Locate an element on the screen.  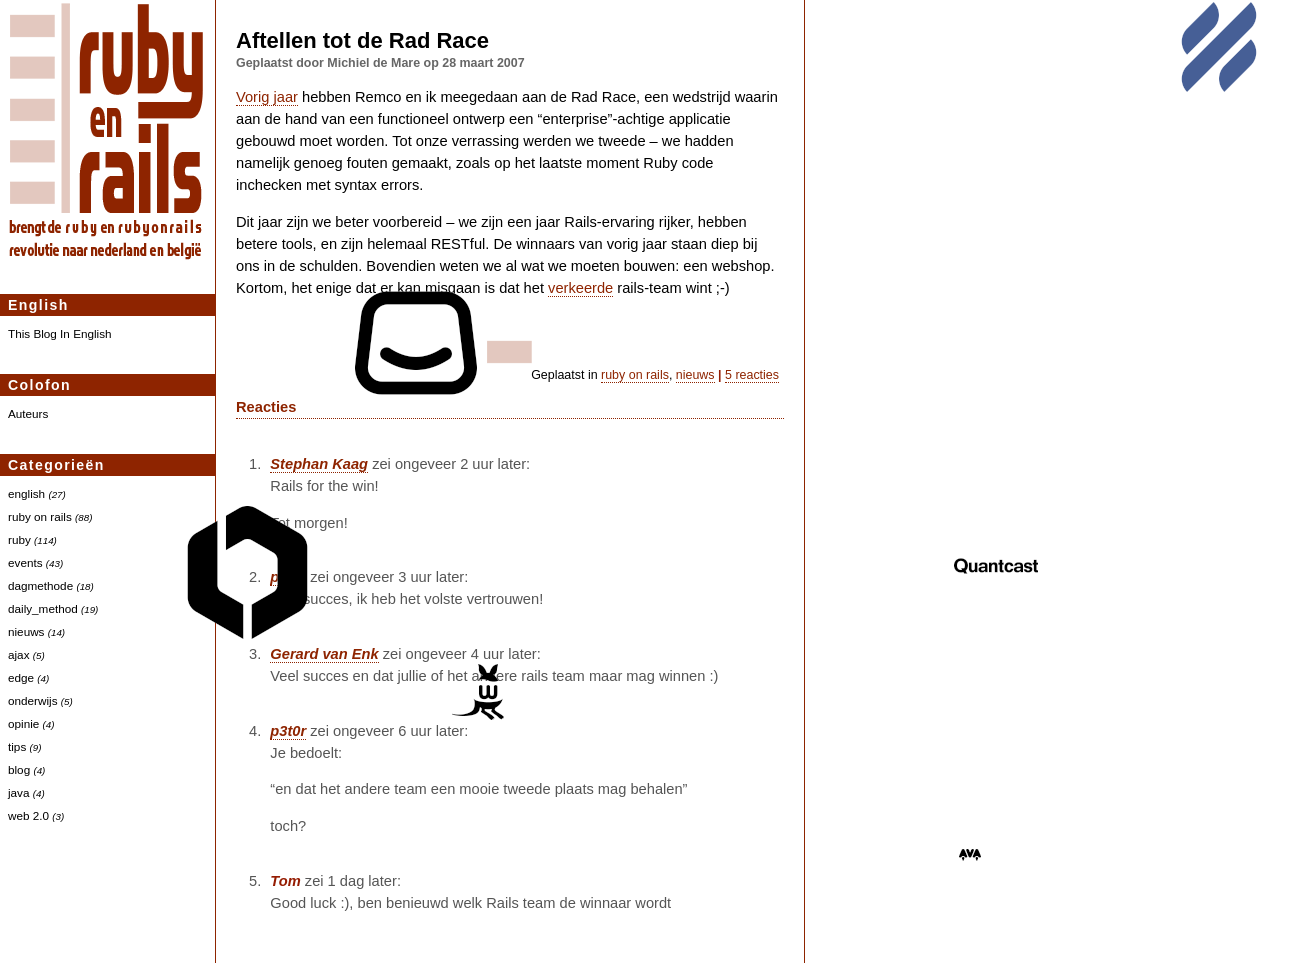
open the Salla e-commerce platform is located at coordinates (416, 343).